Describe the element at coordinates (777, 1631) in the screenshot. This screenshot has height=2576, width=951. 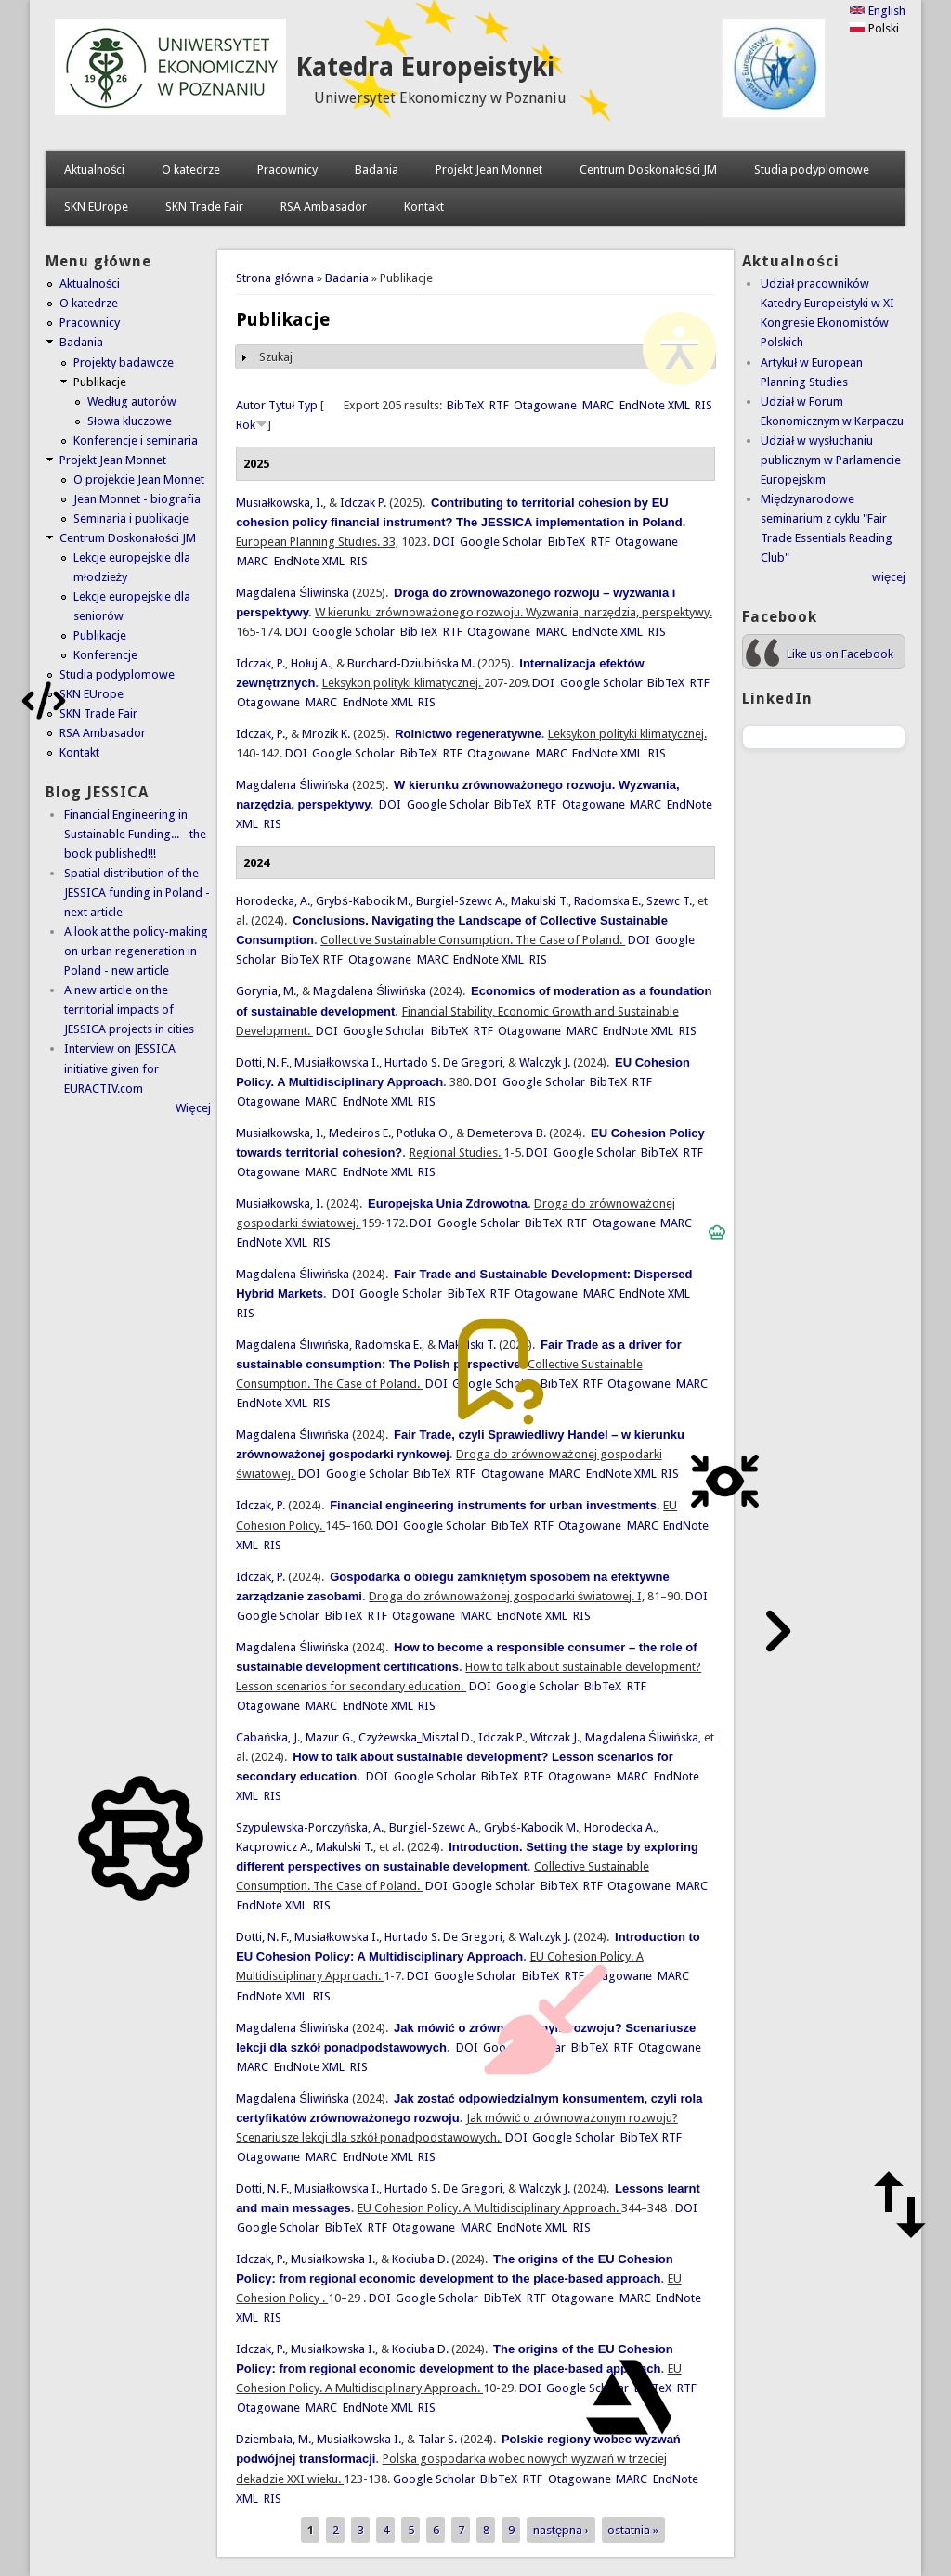
I see `navigate to the next item or page` at that location.